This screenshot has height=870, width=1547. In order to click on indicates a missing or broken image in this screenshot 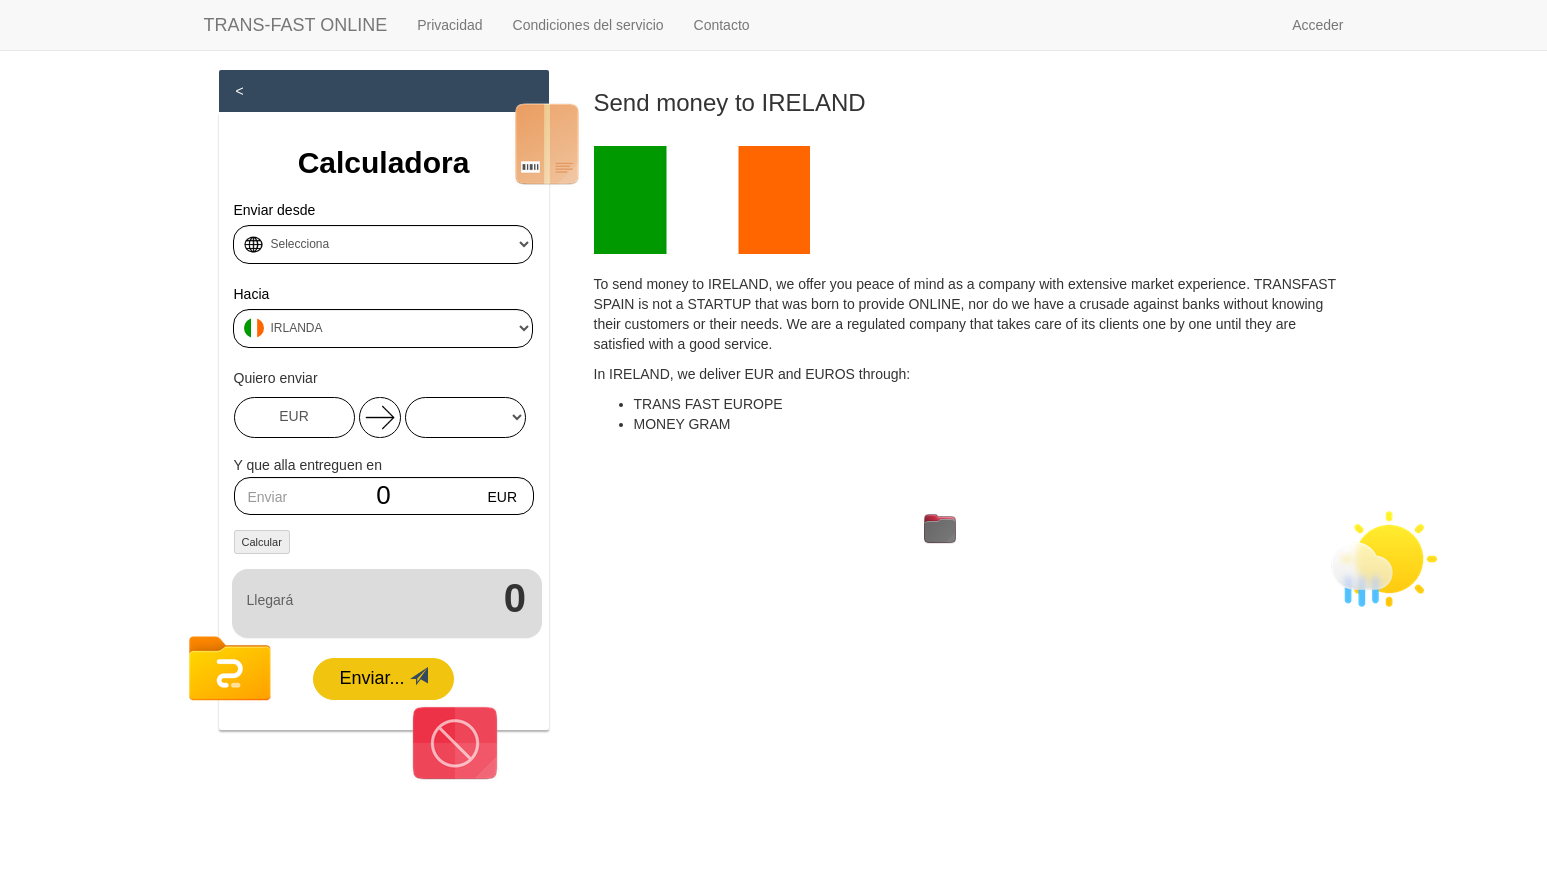, I will do `click(455, 740)`.